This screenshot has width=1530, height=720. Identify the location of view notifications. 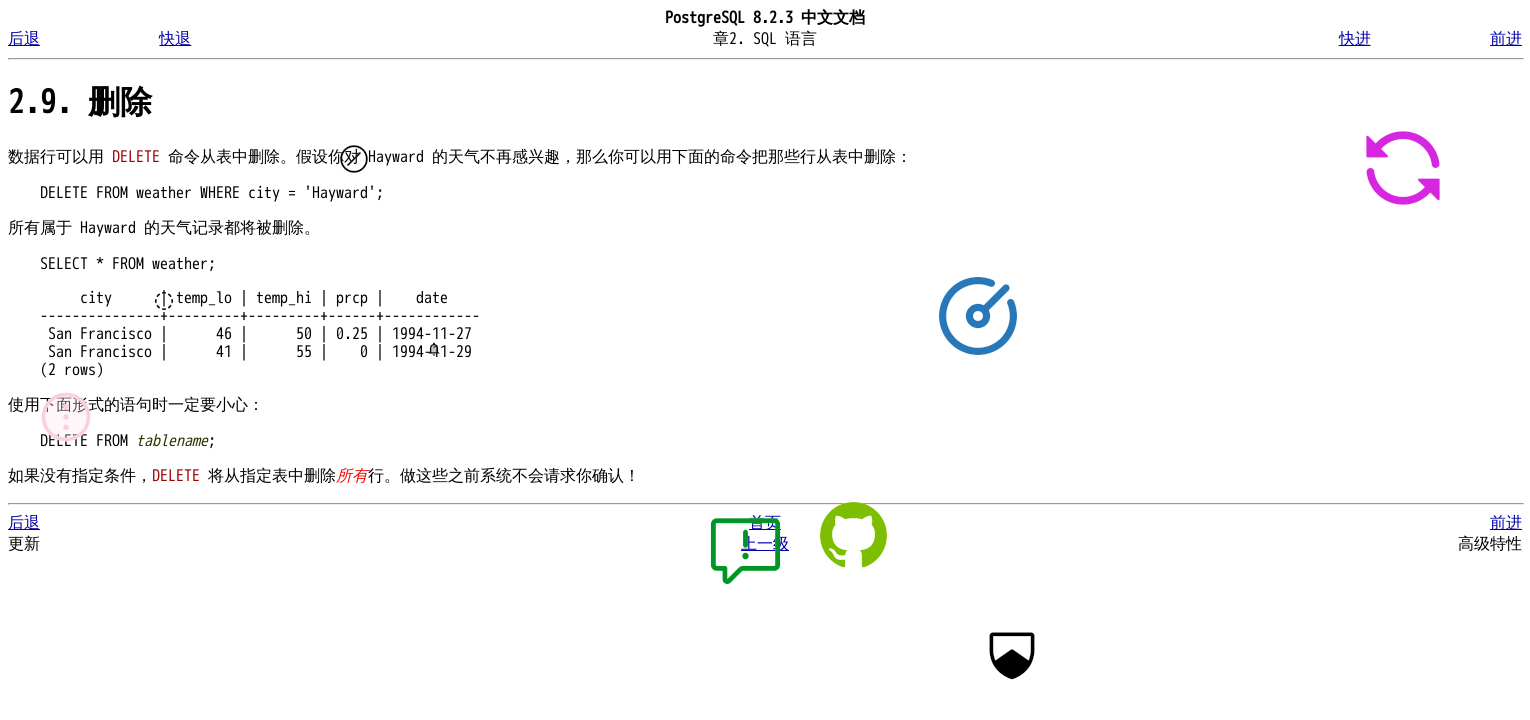
(434, 349).